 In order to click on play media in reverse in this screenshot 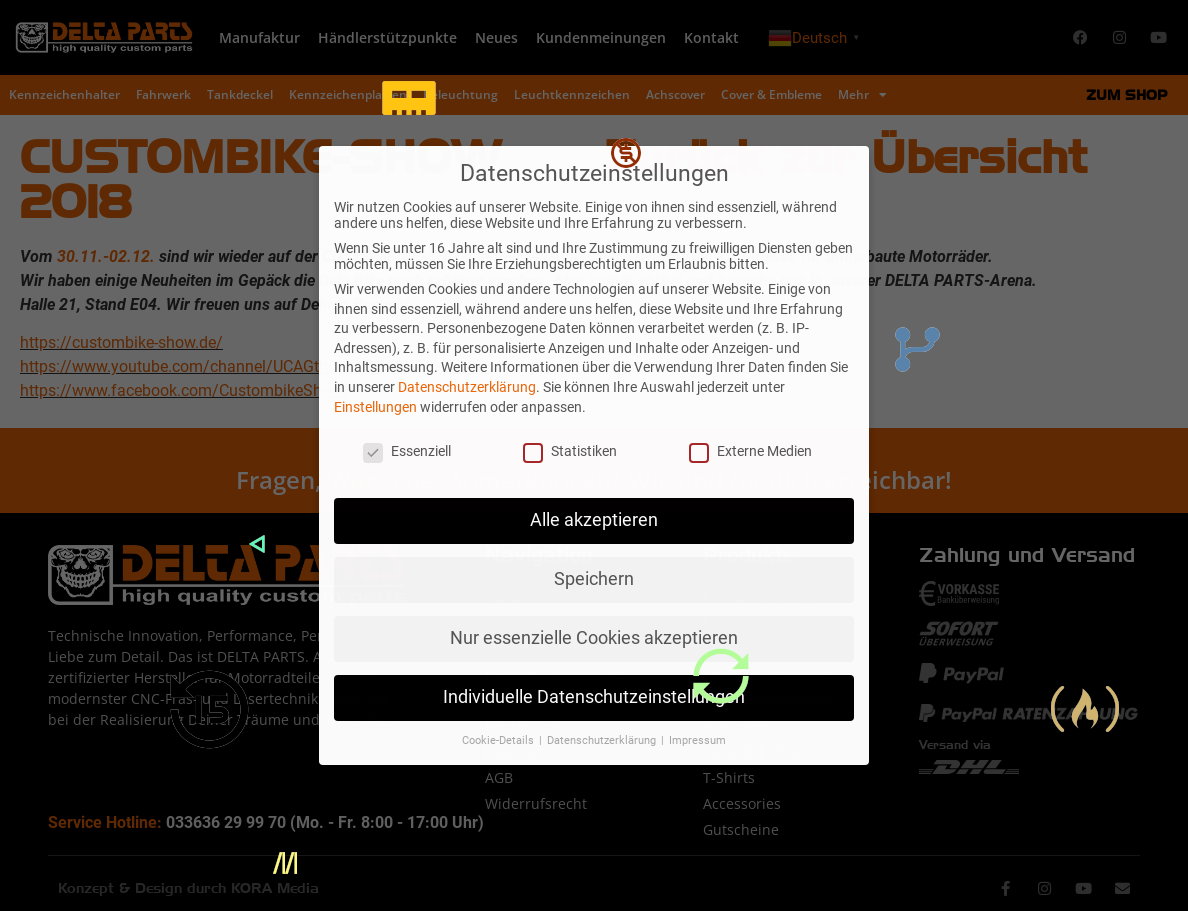, I will do `click(258, 544)`.